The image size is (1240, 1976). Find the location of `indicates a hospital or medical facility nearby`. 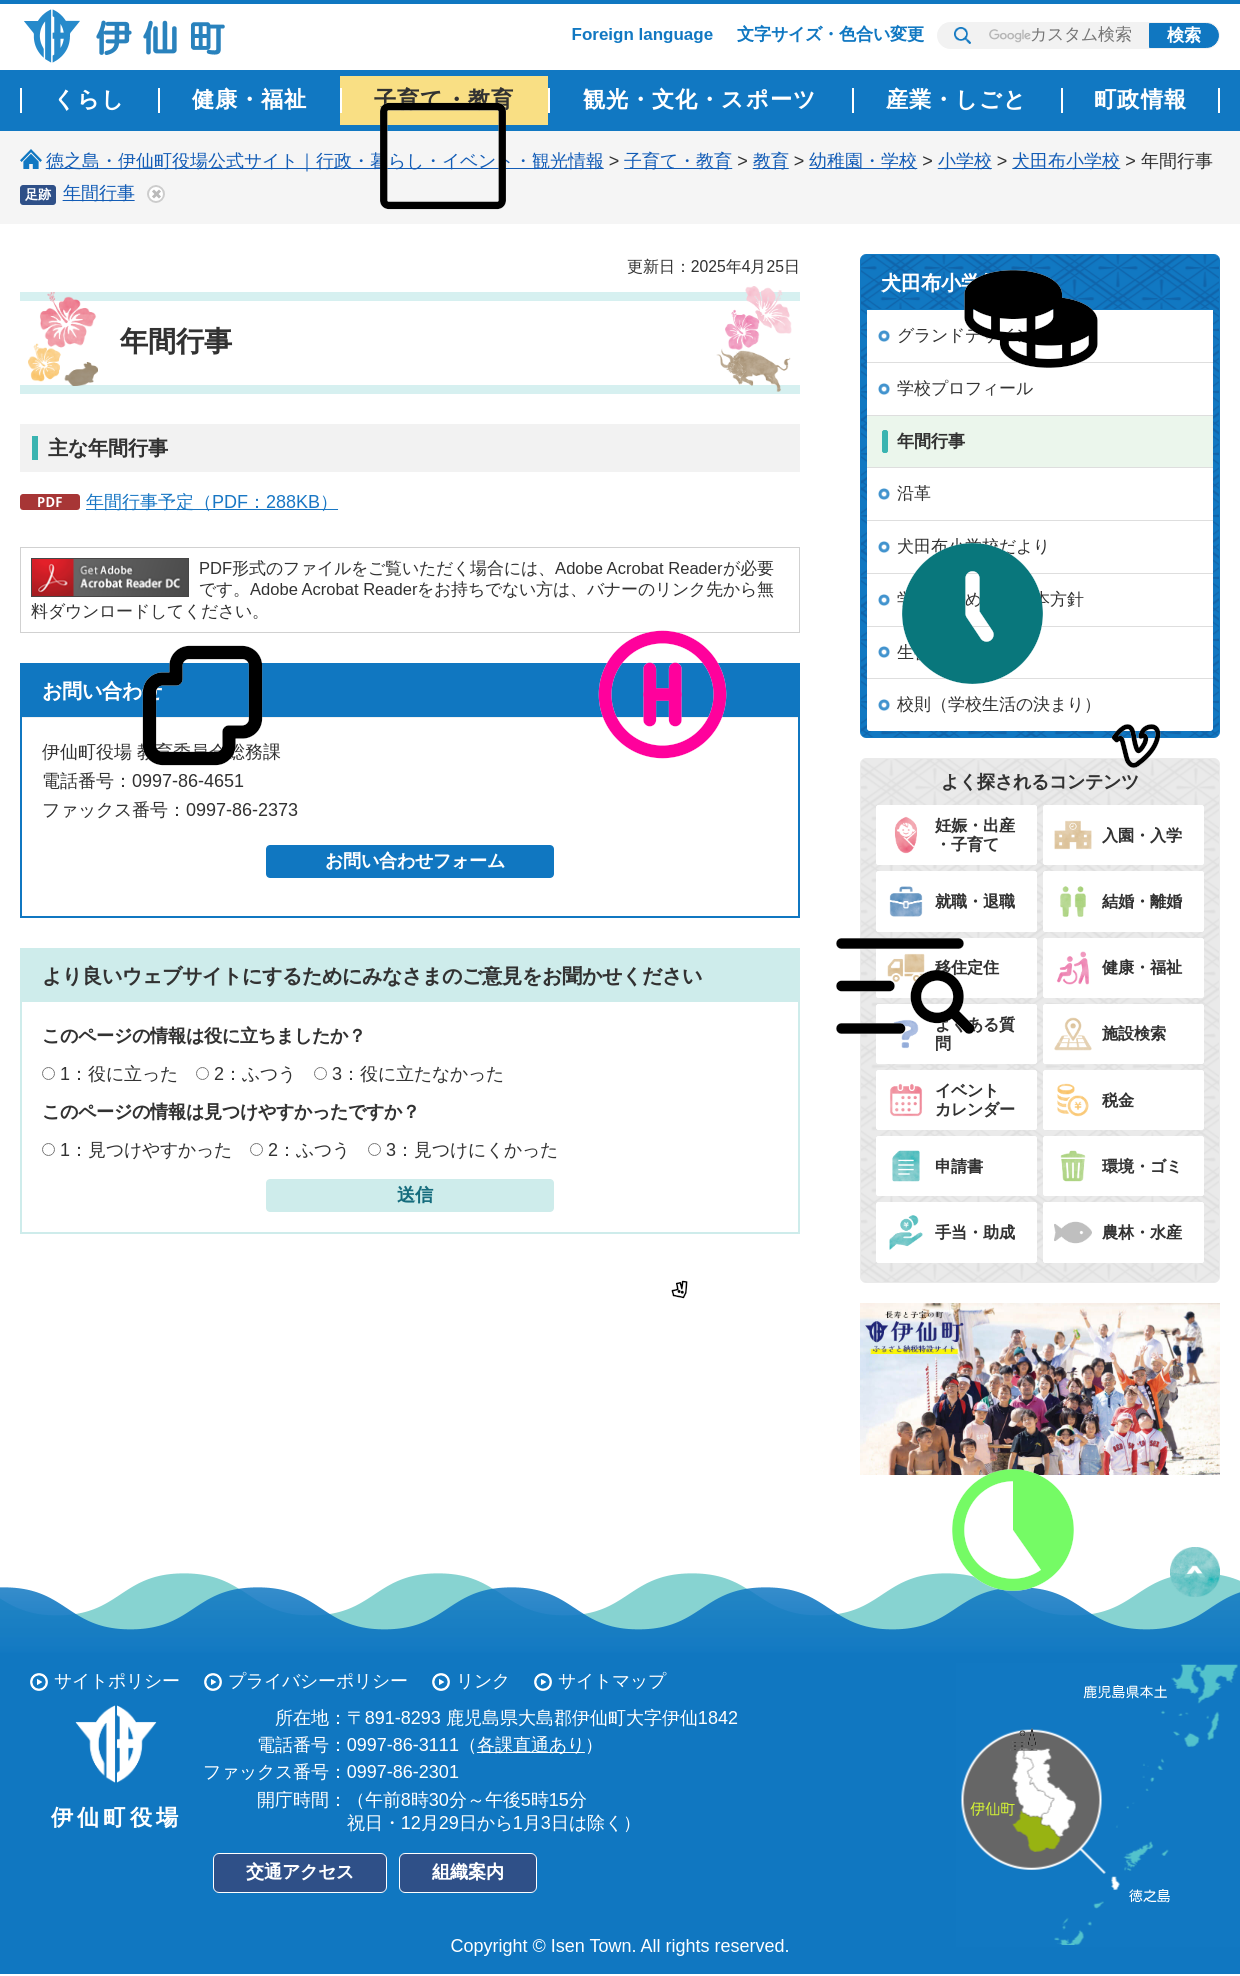

indicates a hospital or medical facility nearby is located at coordinates (662, 694).